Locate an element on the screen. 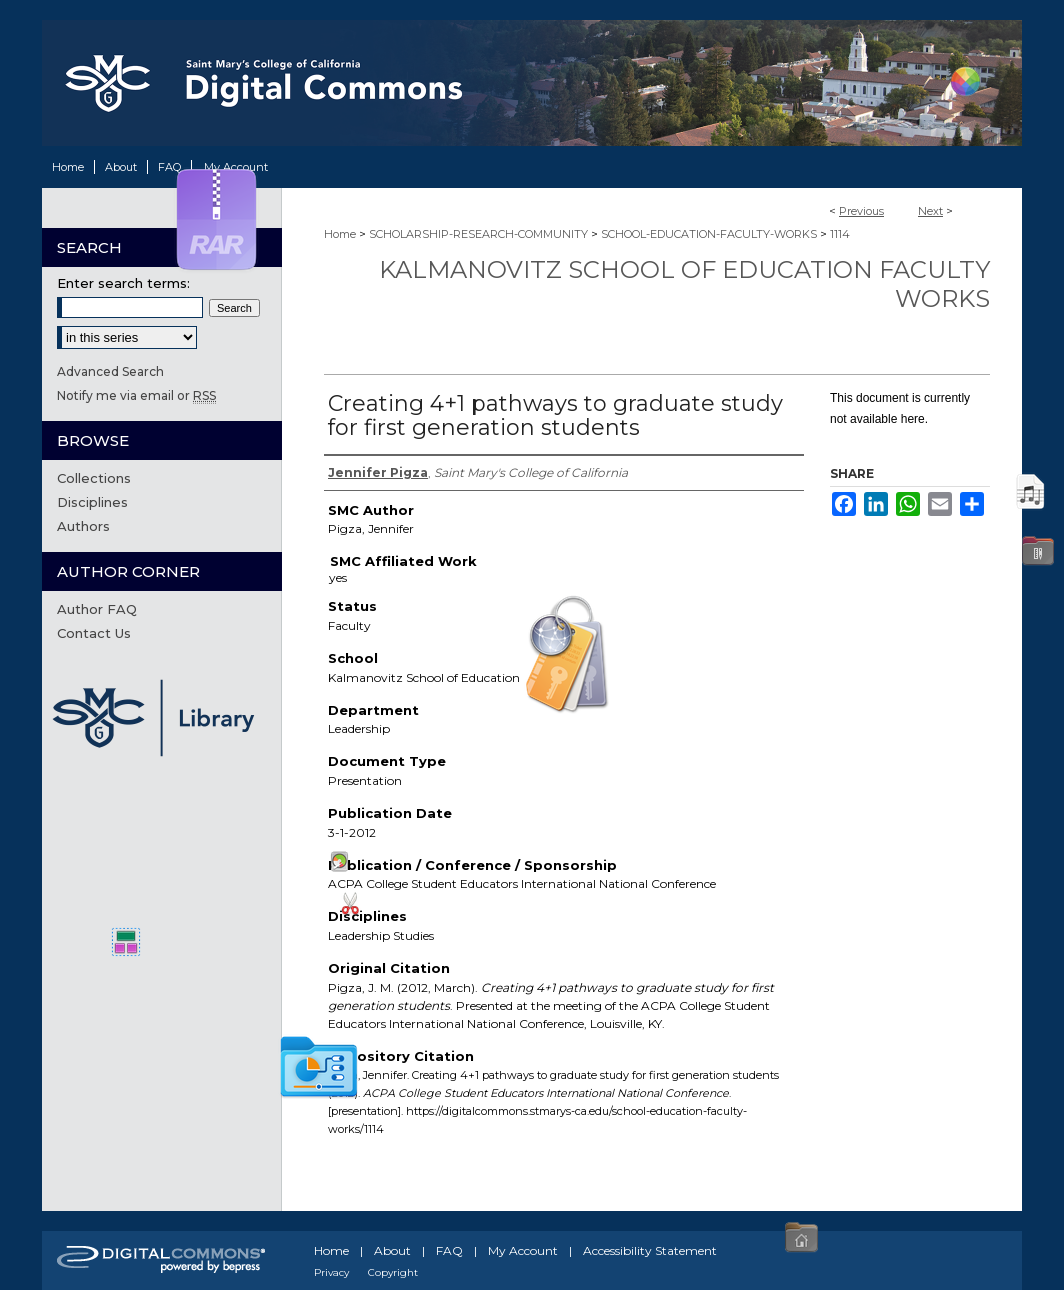  manage single sign-on credentials and authentication is located at coordinates (567, 654).